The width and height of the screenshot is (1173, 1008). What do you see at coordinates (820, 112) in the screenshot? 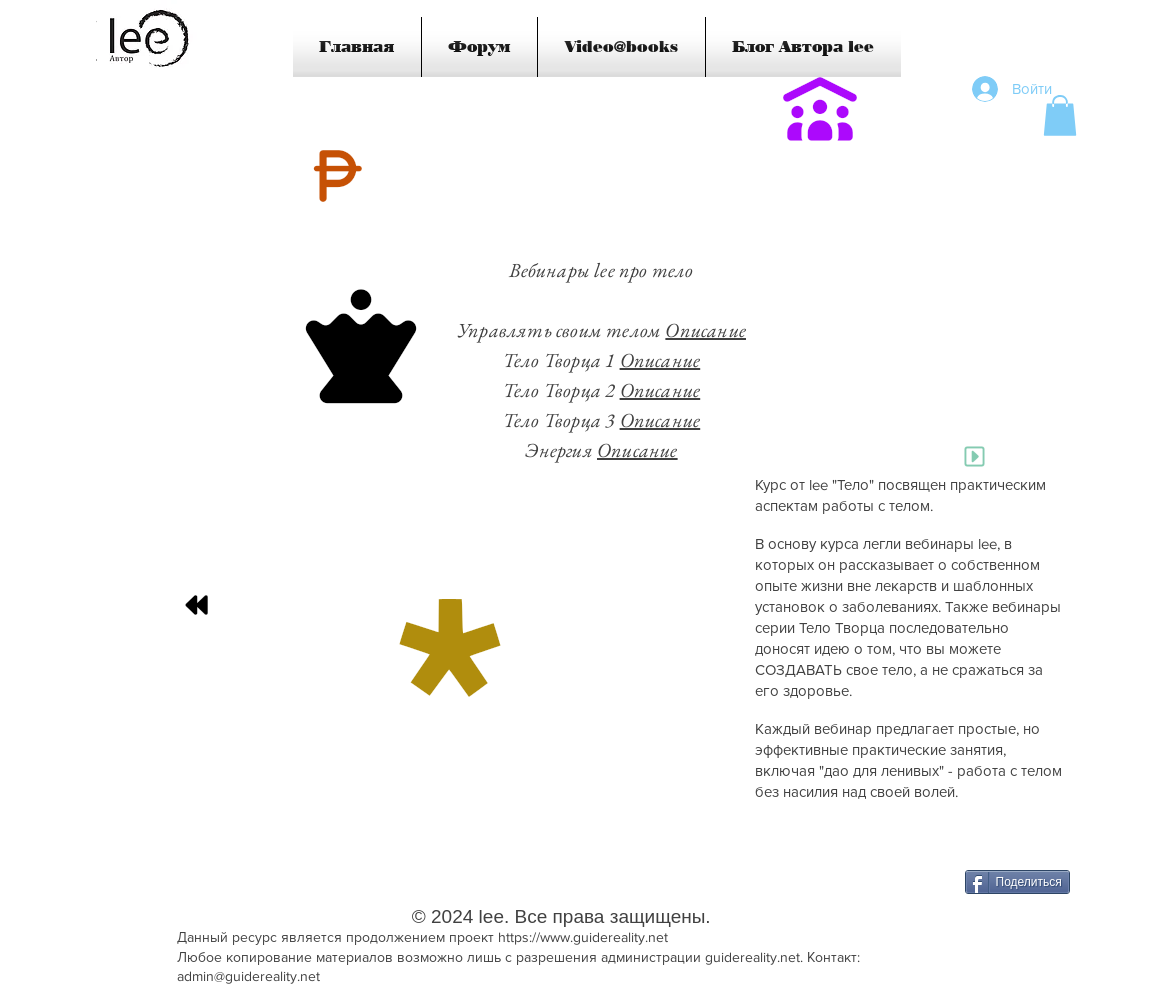
I see `view household or family members` at bounding box center [820, 112].